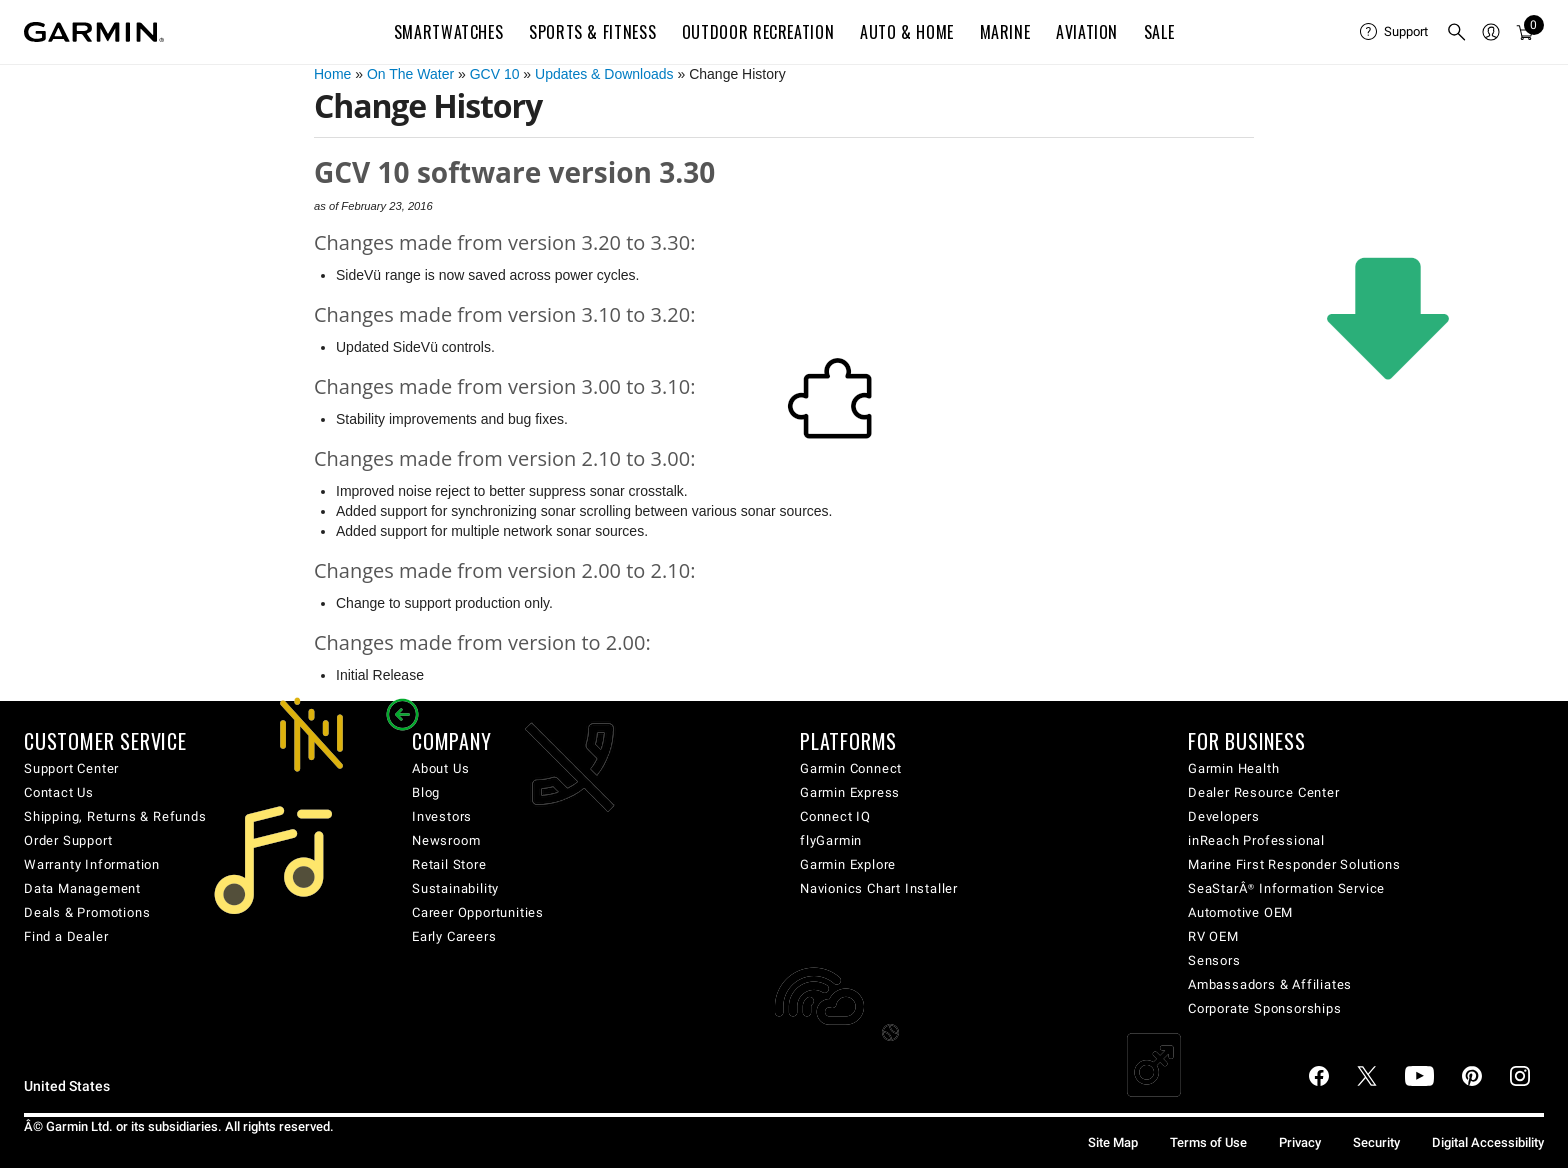  Describe the element at coordinates (1388, 314) in the screenshot. I see `download a file or content` at that location.